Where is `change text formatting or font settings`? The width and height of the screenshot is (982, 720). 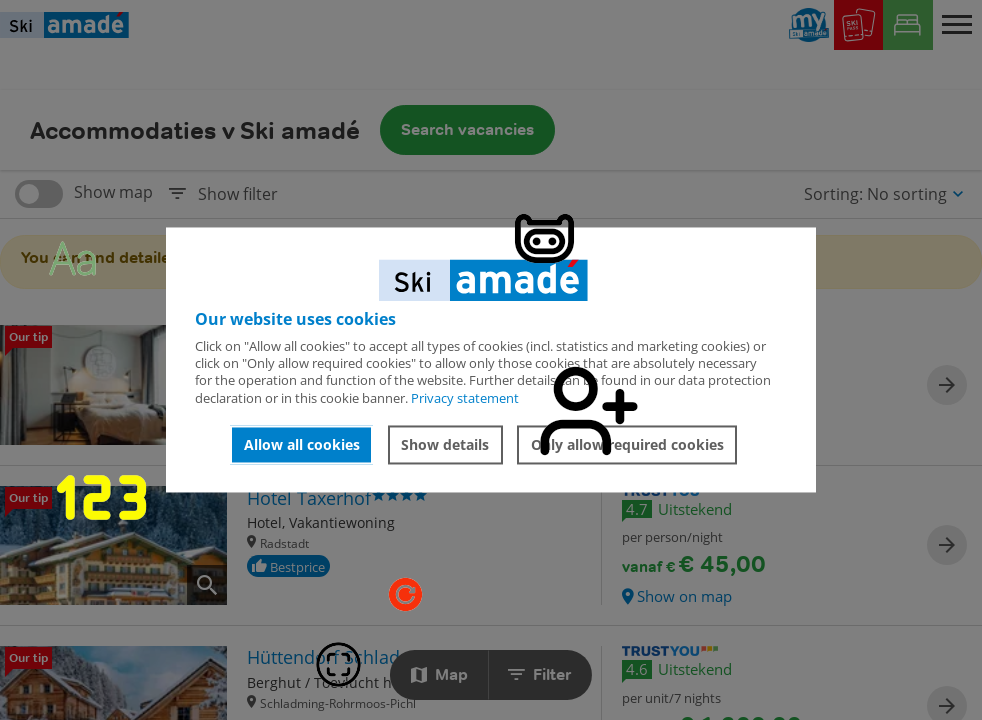 change text formatting or font settings is located at coordinates (72, 258).